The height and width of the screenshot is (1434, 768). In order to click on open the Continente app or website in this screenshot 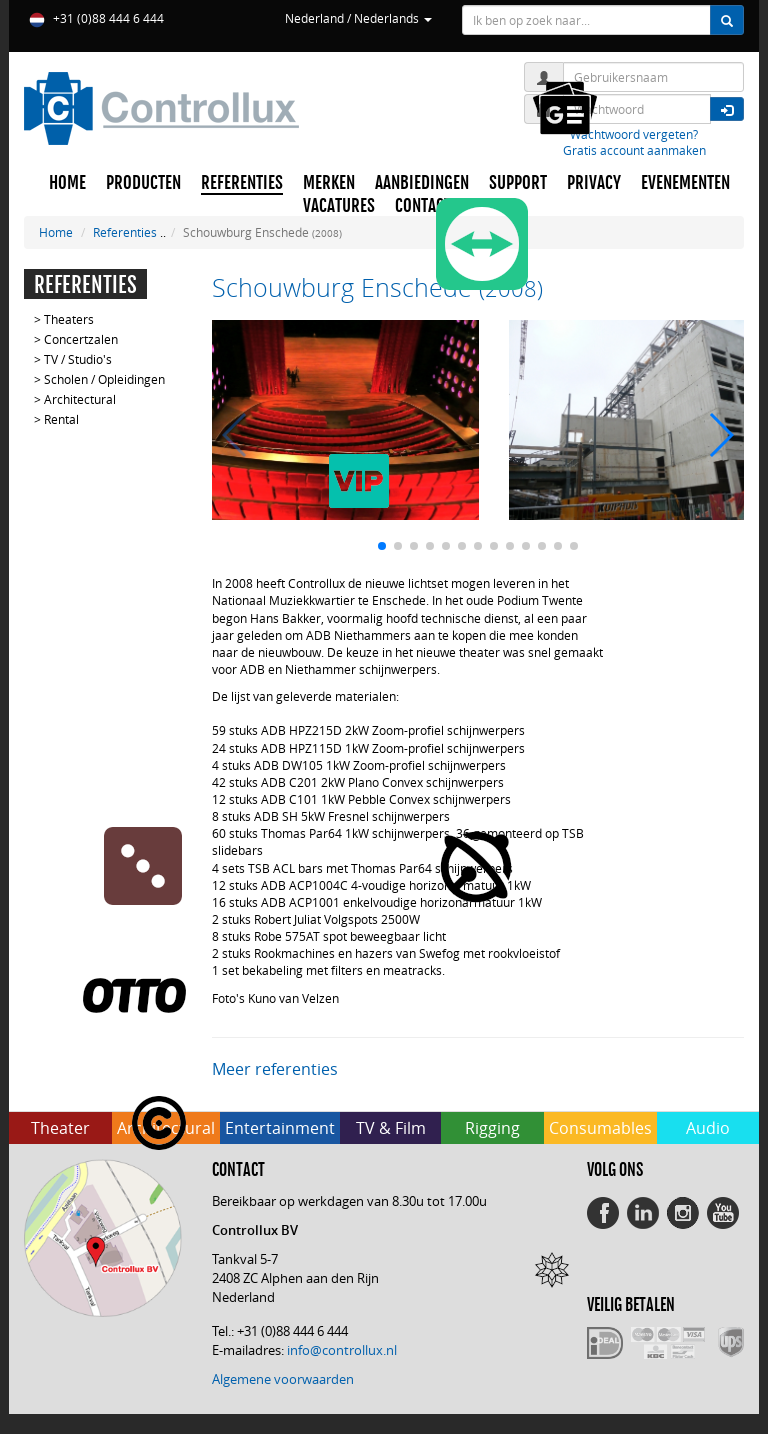, I will do `click(159, 1123)`.